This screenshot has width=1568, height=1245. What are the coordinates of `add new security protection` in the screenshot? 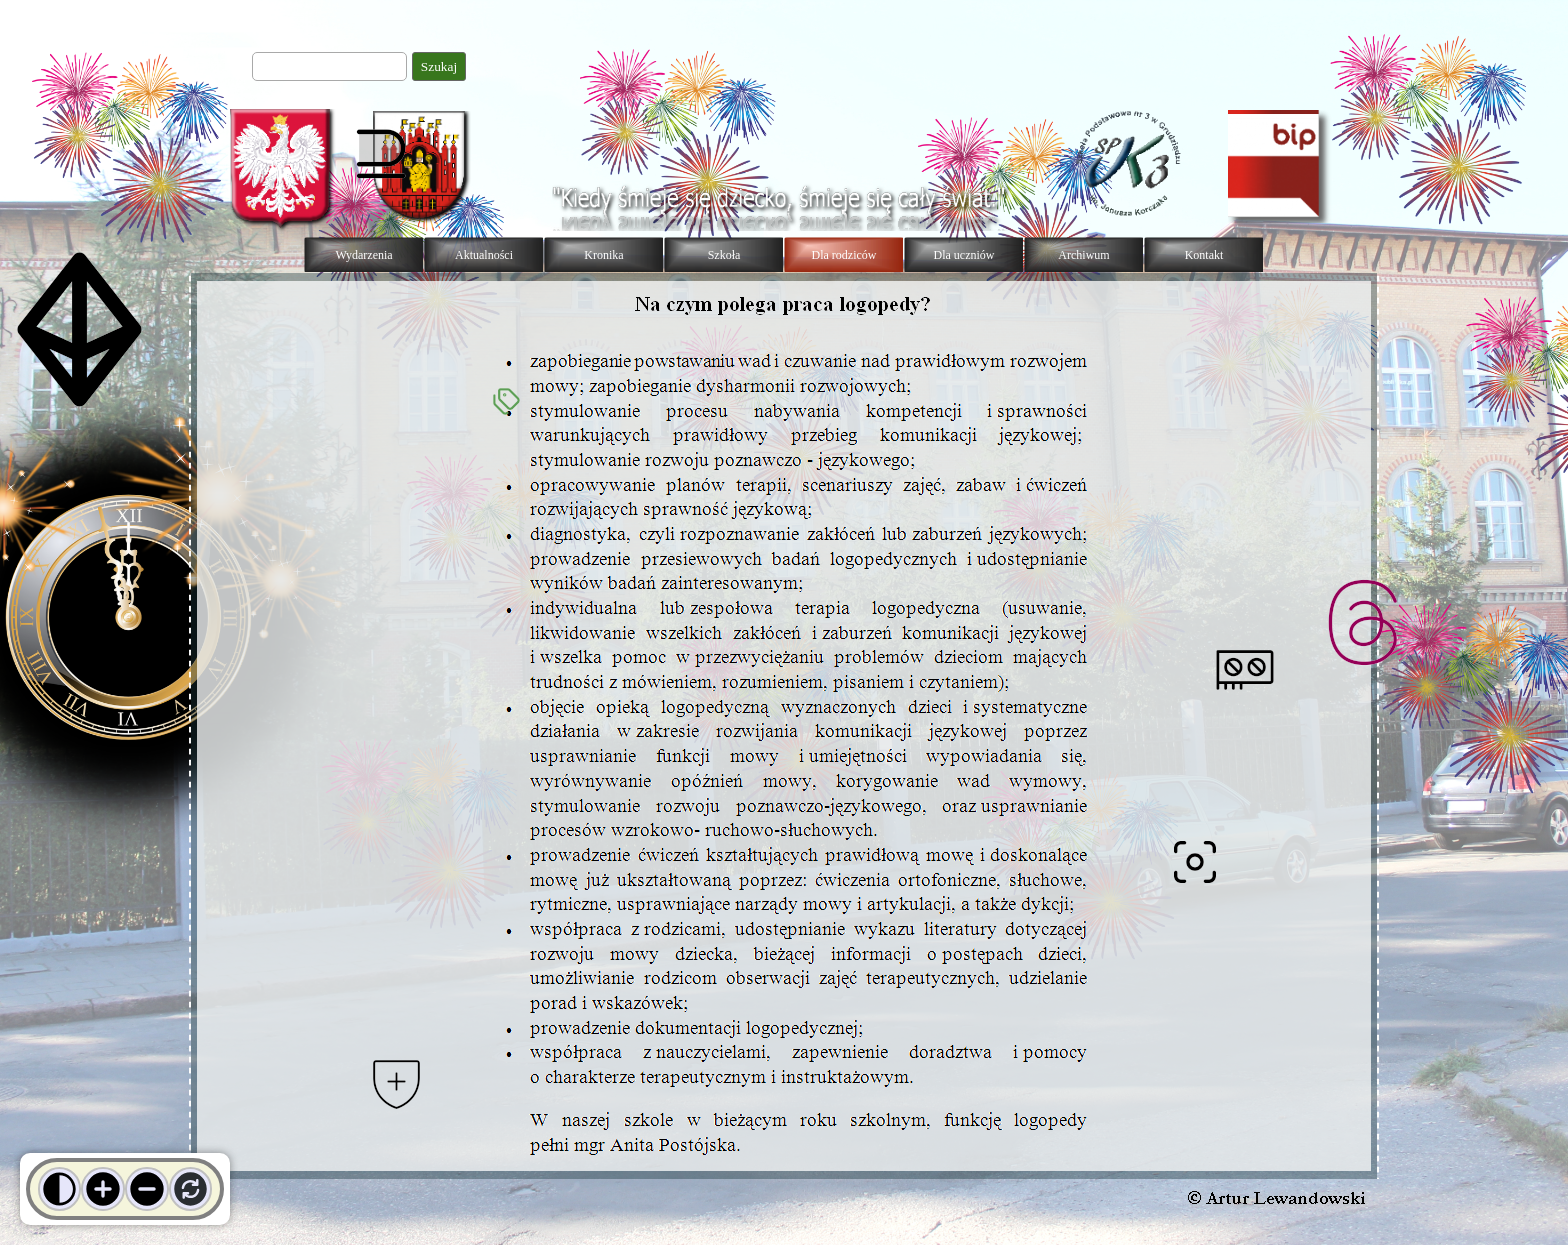 It's located at (396, 1081).